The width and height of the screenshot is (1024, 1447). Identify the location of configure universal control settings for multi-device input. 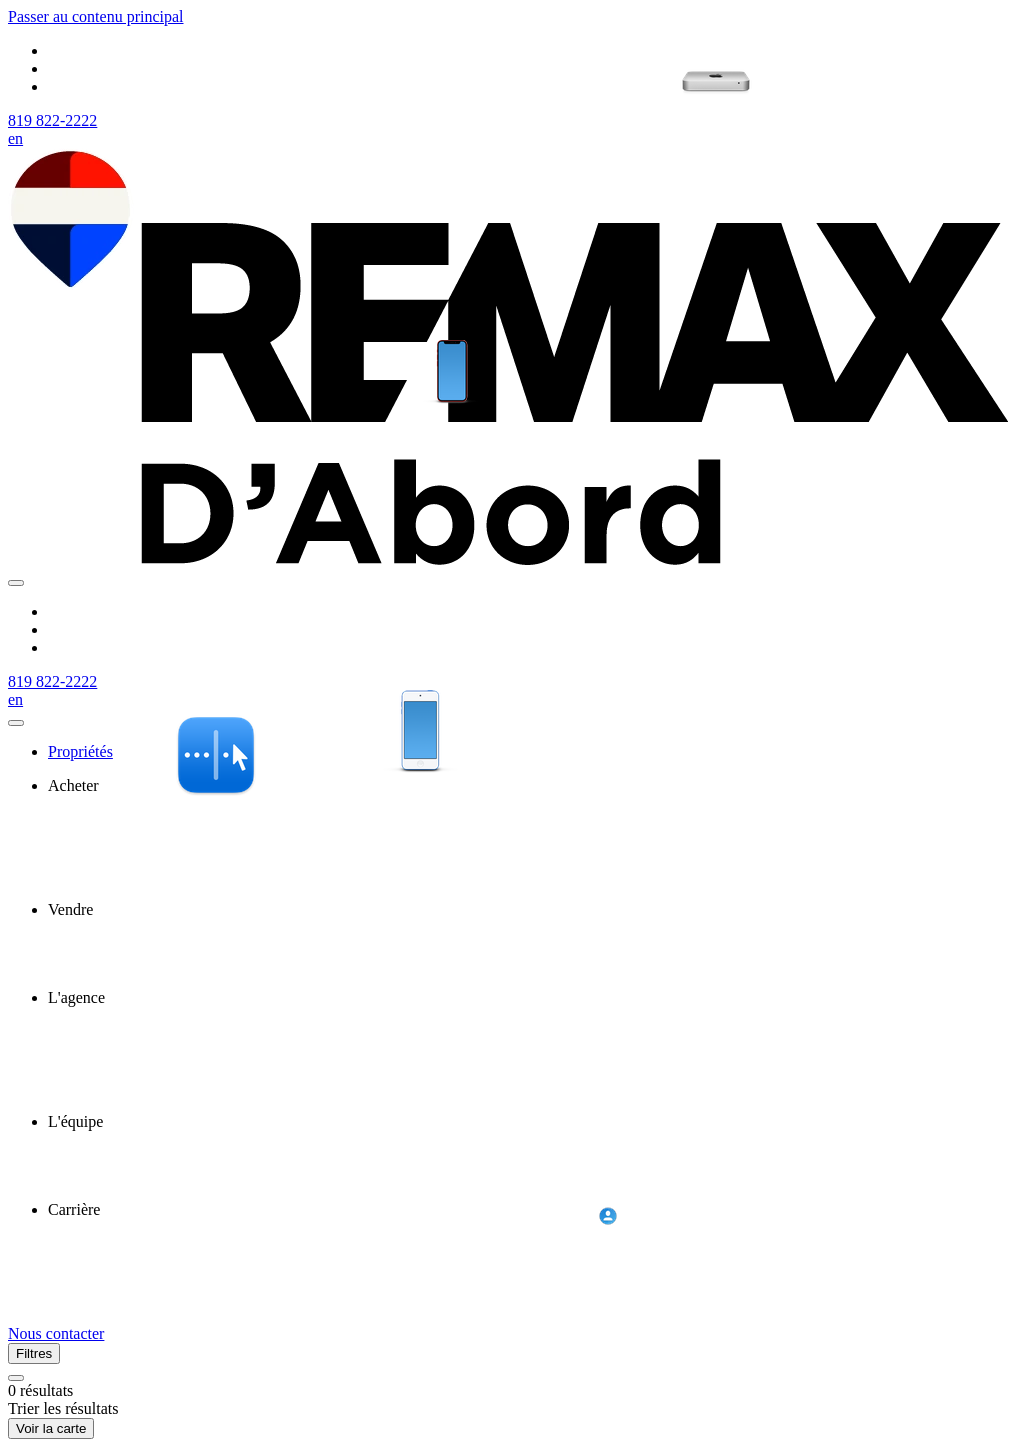
(216, 755).